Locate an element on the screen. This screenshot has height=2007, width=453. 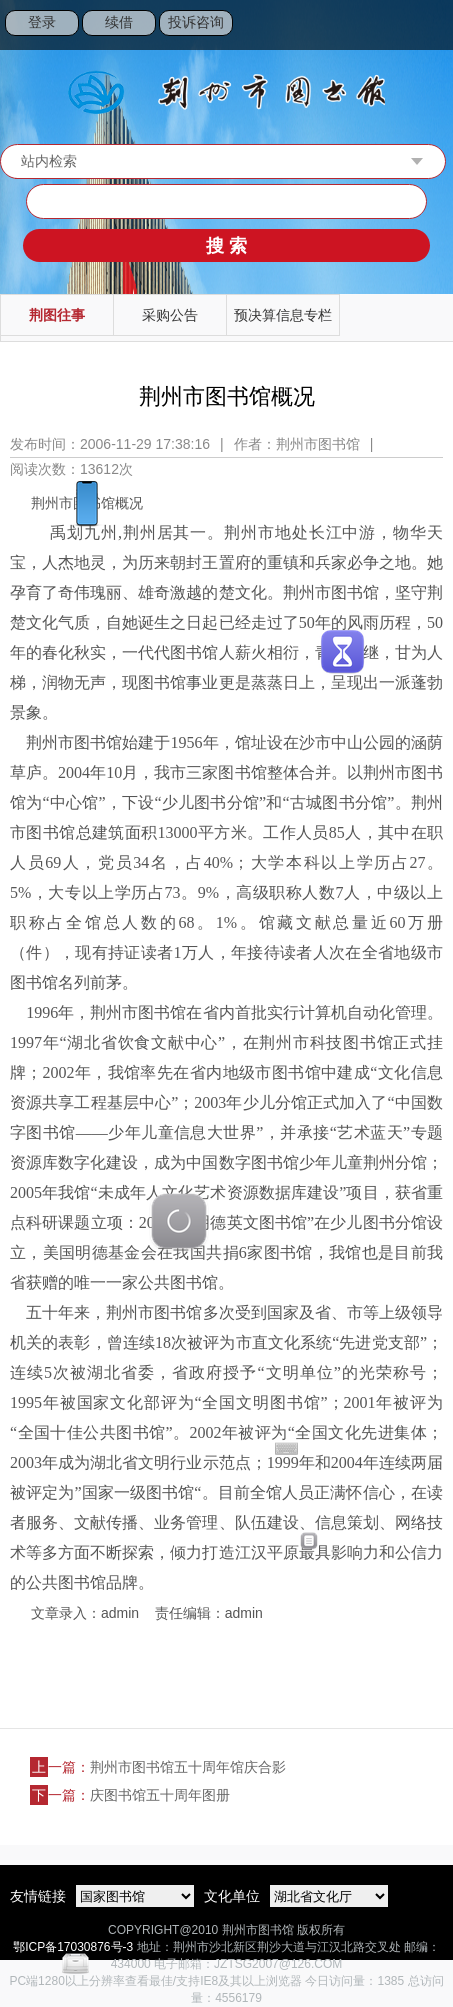
view screen time usage and statistics is located at coordinates (342, 651).